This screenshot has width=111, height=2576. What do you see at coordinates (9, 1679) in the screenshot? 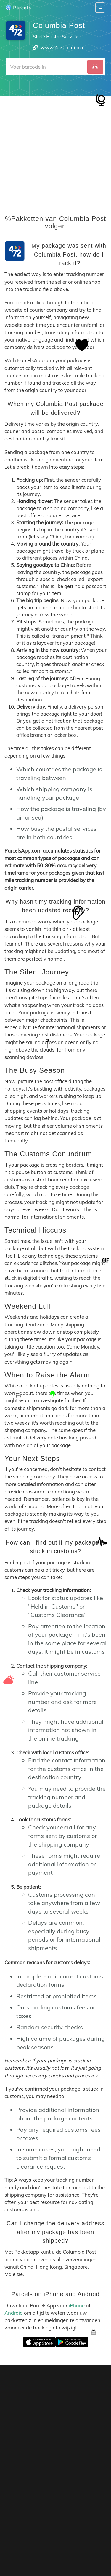
I see `indicates partly cloudy weather conditions` at bounding box center [9, 1679].